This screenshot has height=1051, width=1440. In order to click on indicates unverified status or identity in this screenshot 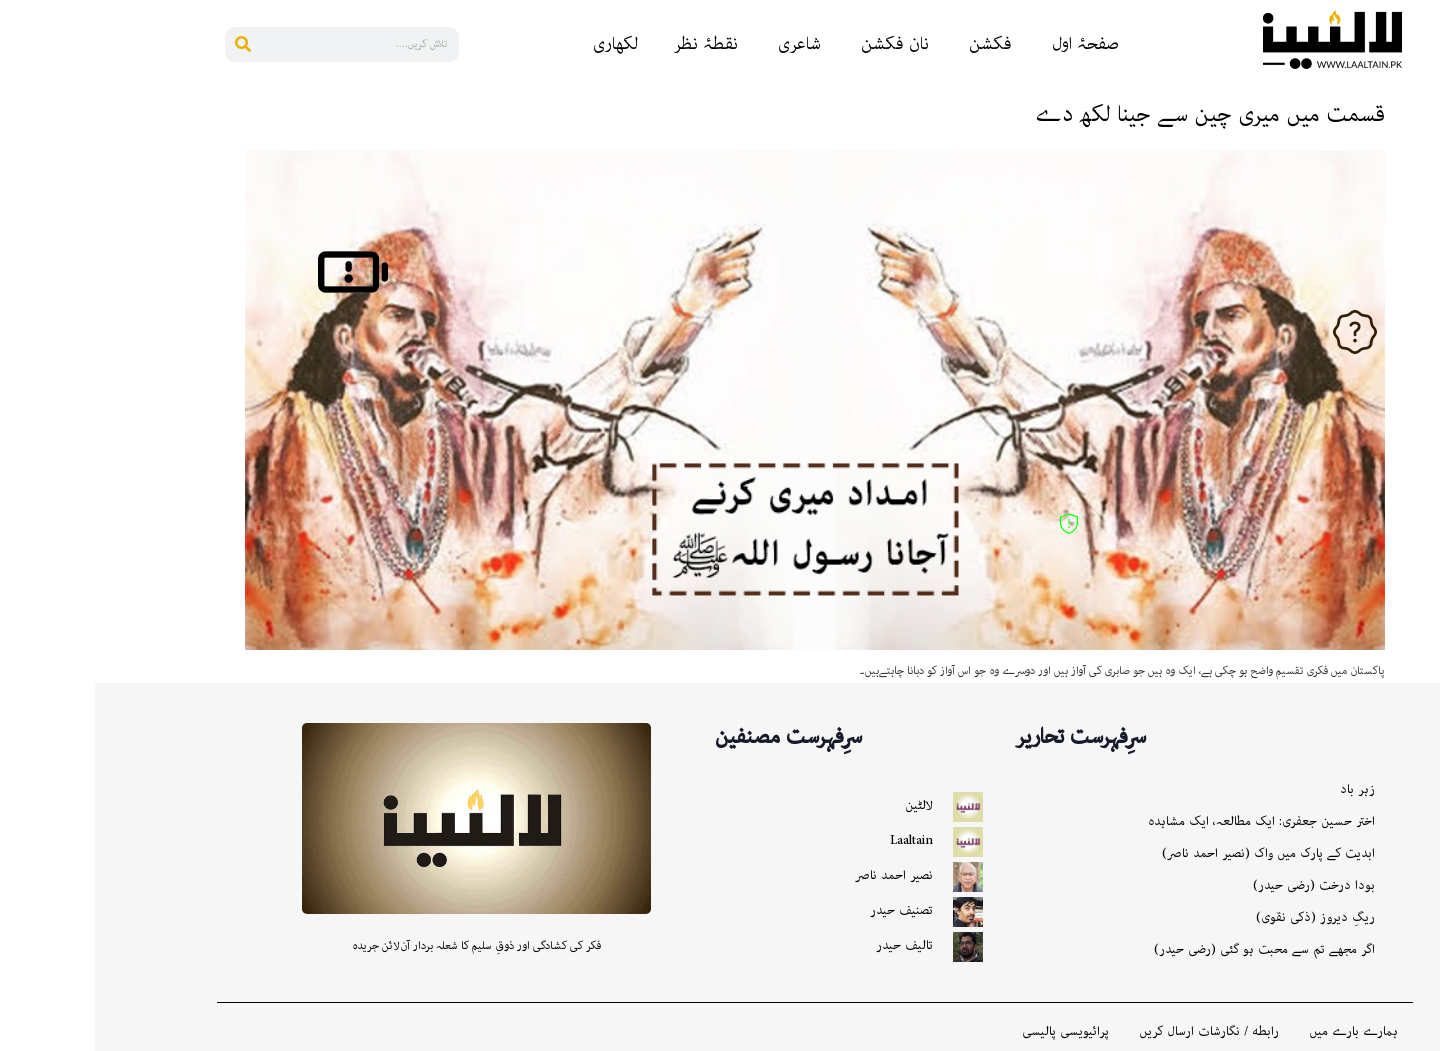, I will do `click(1355, 332)`.